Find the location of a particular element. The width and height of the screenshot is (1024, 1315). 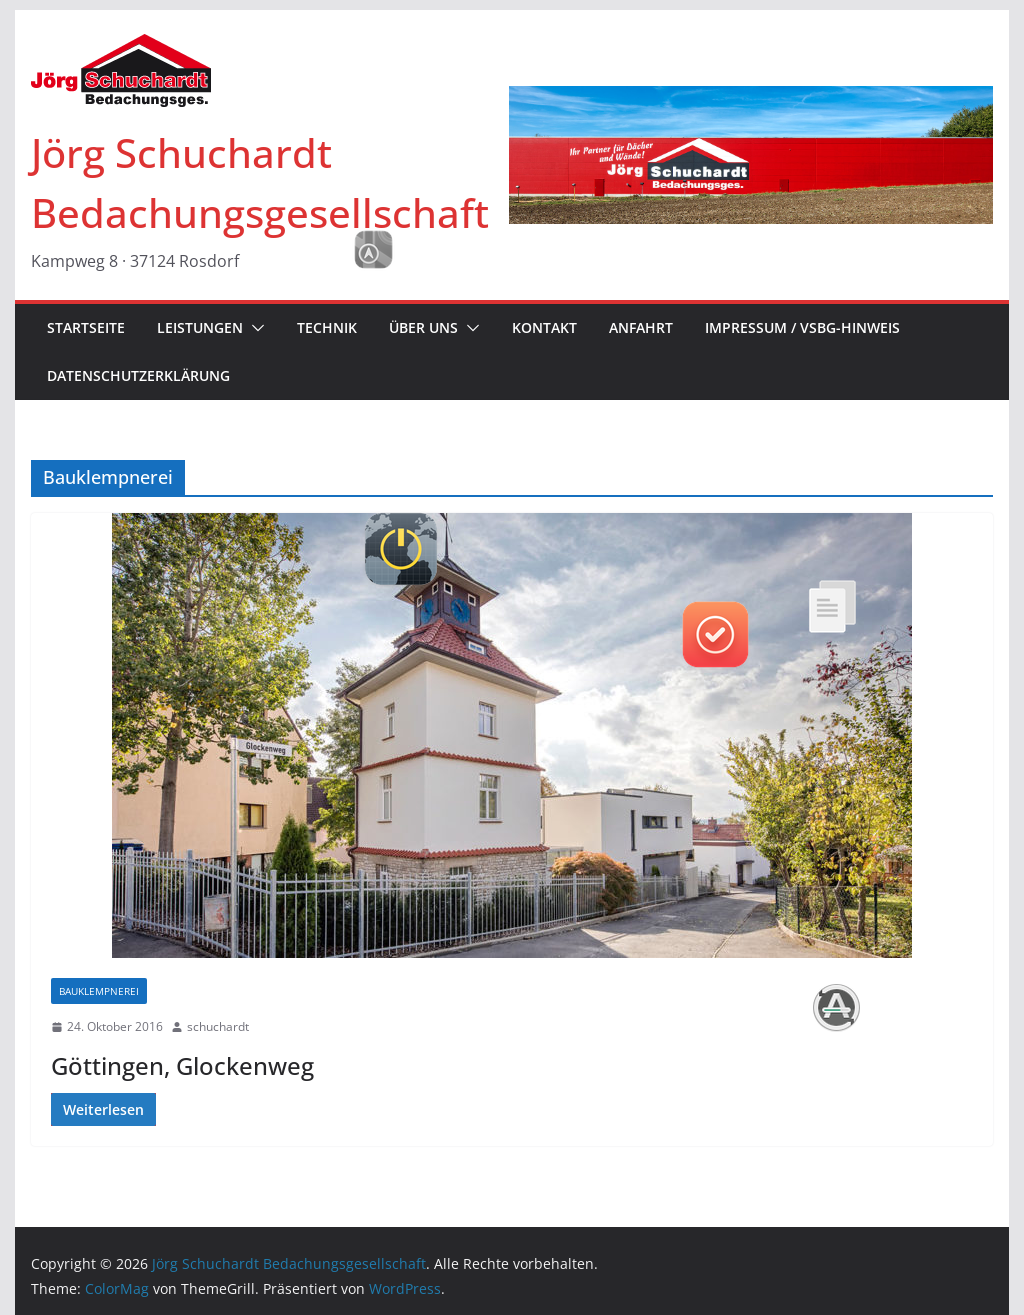

check for available software updates is located at coordinates (836, 1007).